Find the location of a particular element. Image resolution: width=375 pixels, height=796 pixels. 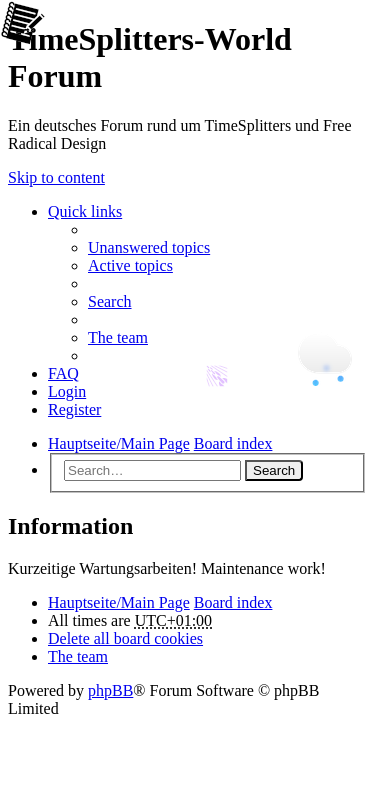

open your notebook or journal is located at coordinates (23, 23).